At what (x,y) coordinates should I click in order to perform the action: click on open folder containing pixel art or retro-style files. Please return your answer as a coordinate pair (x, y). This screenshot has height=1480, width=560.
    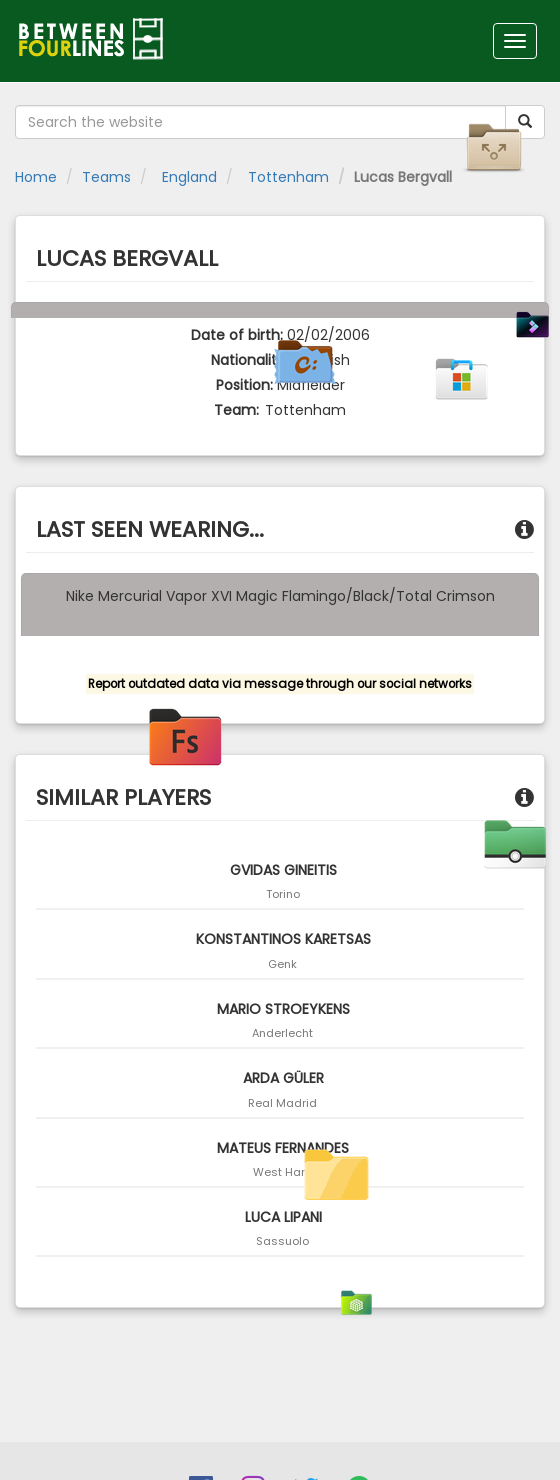
    Looking at the image, I should click on (336, 1176).